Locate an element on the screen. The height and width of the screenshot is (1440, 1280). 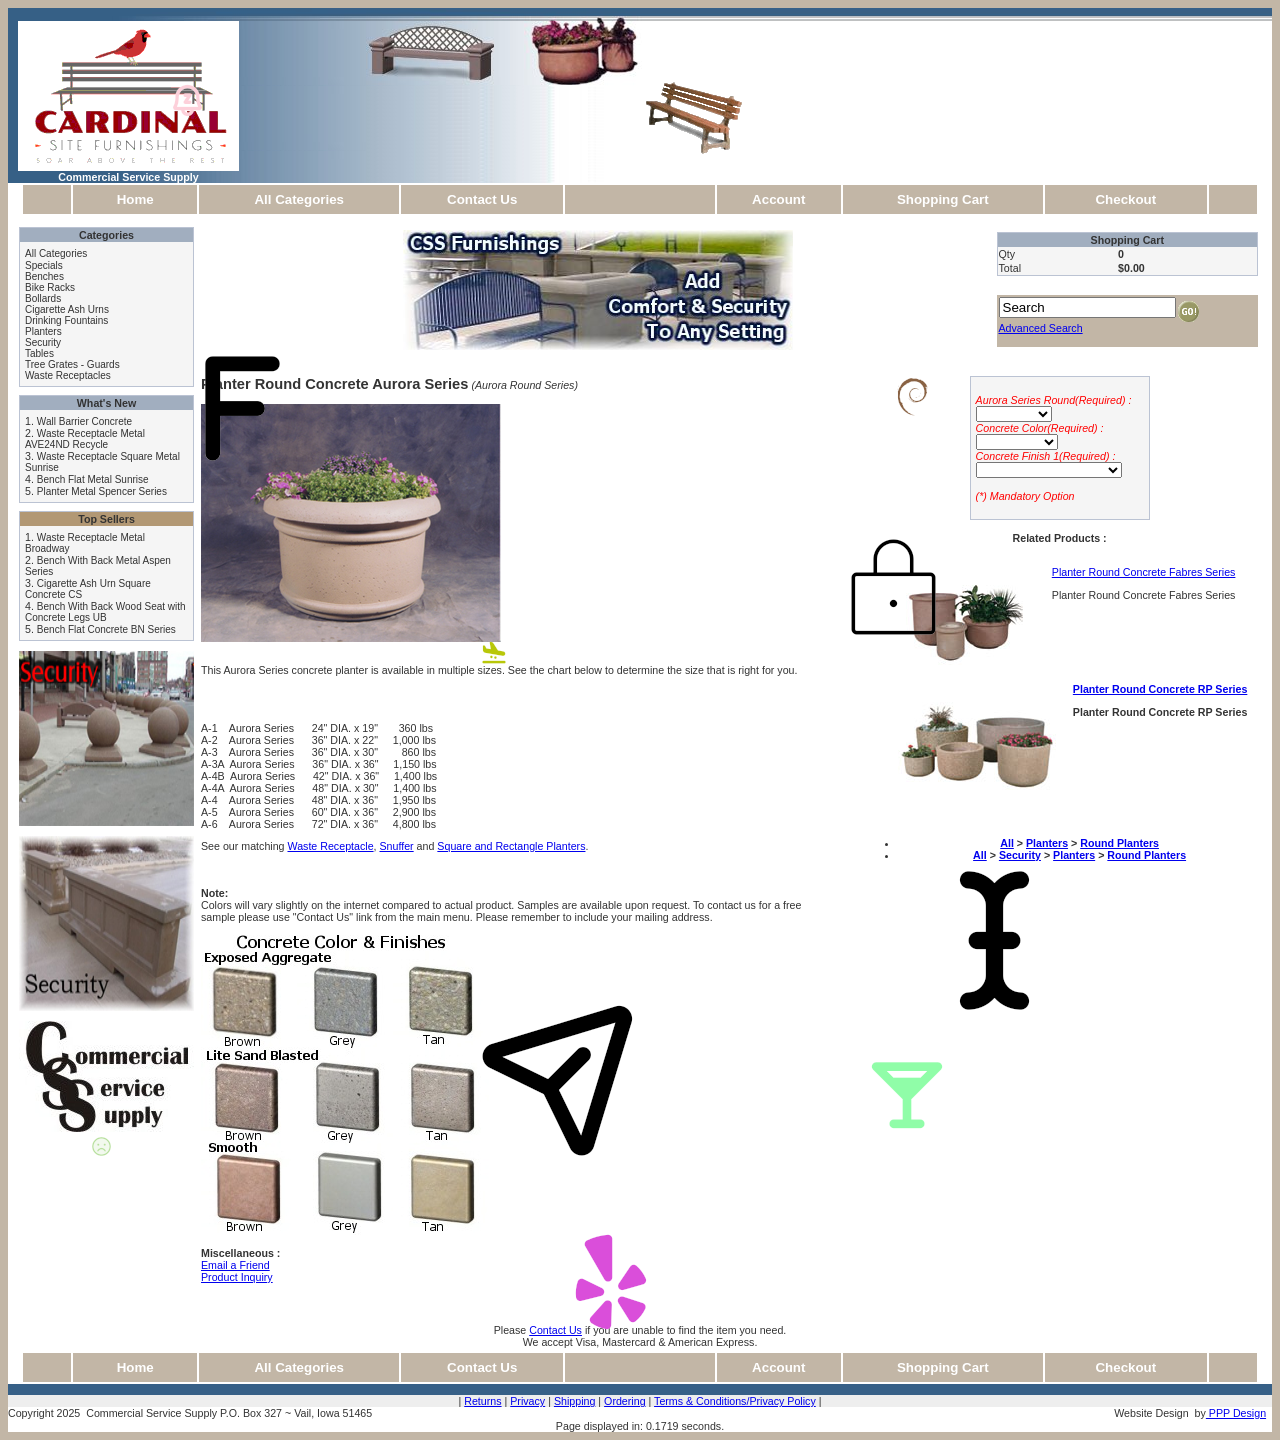
enable sleep mode or snooze notifications is located at coordinates (187, 100).